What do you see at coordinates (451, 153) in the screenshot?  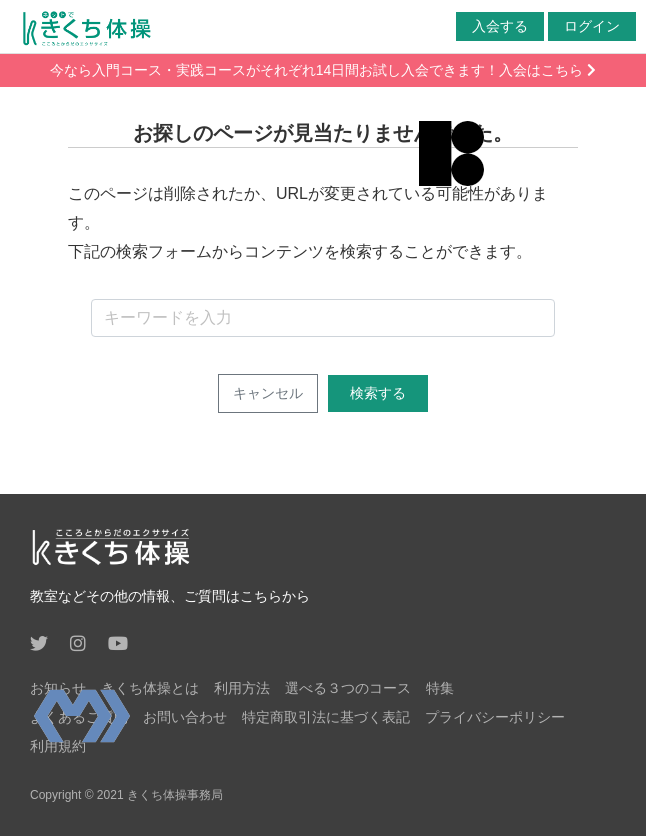 I see `icons8 logo` at bounding box center [451, 153].